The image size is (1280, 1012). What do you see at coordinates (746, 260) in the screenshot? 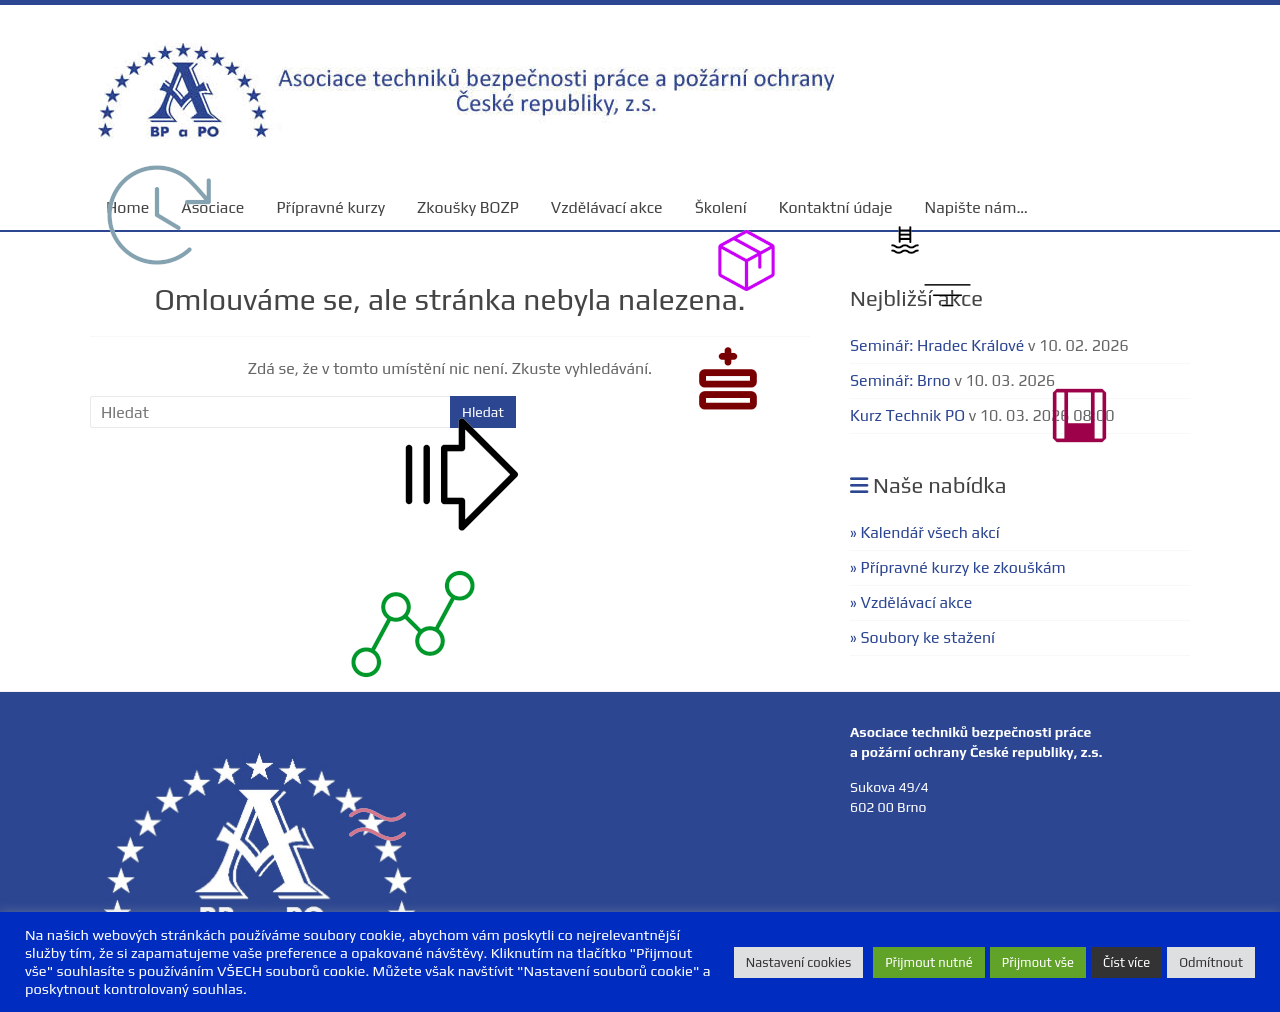
I see `view order shipment details` at bounding box center [746, 260].